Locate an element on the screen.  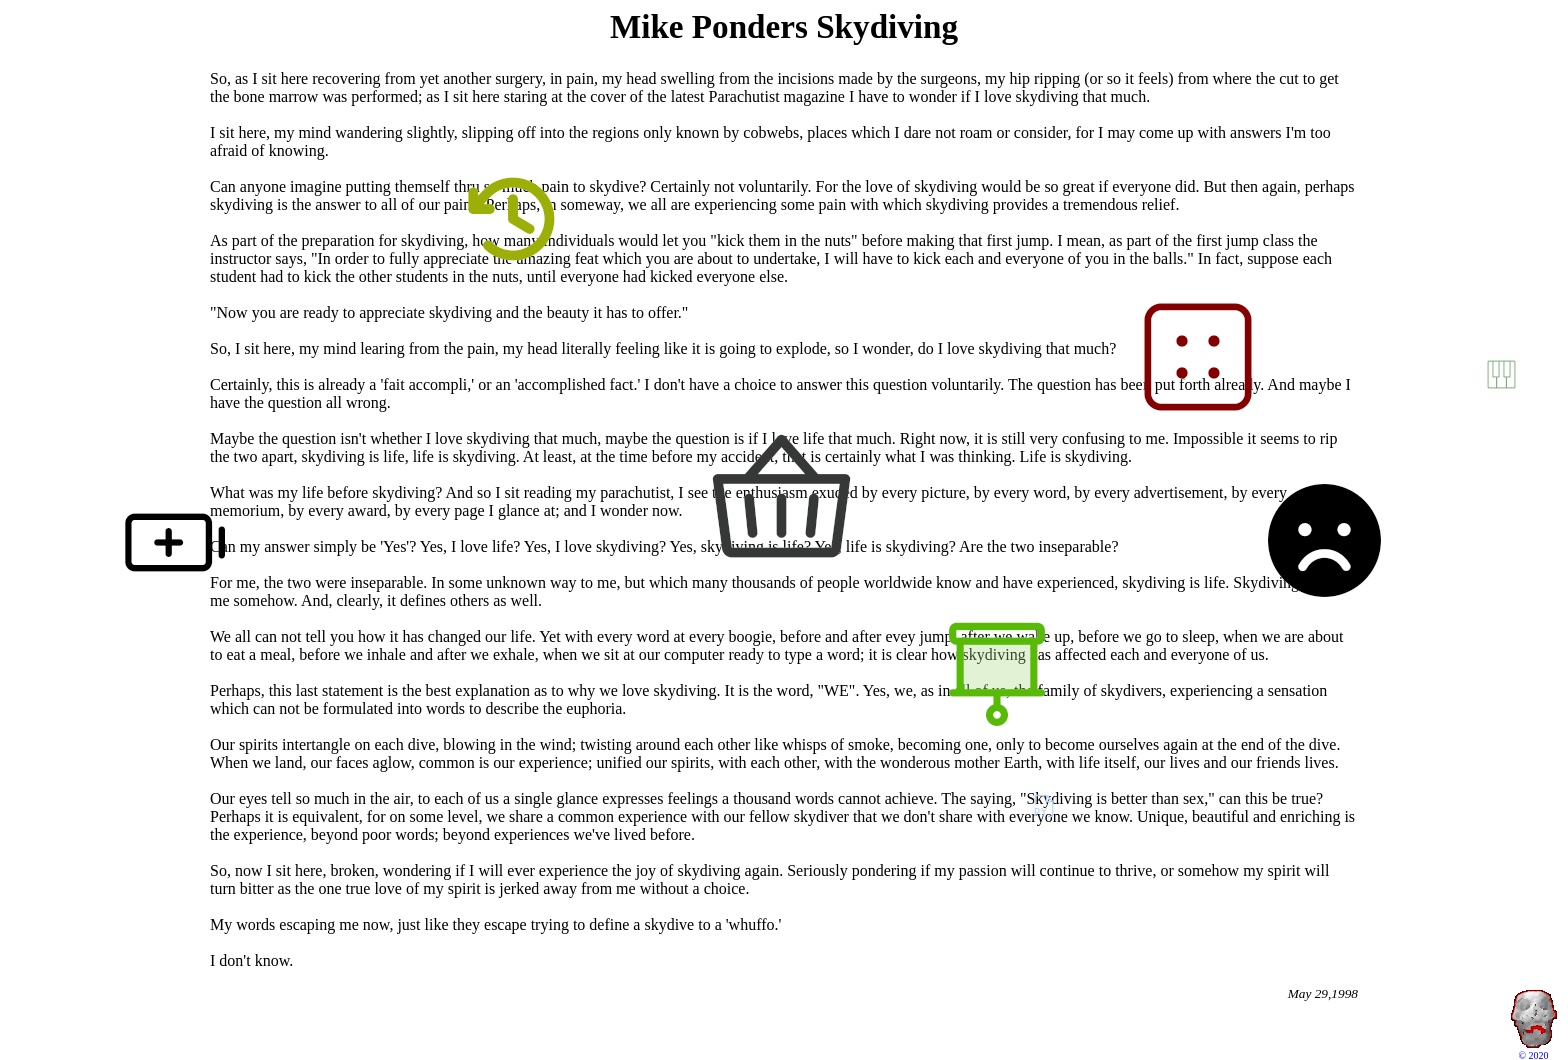
indicate negative feedback or dissatisfaction is located at coordinates (1324, 540).